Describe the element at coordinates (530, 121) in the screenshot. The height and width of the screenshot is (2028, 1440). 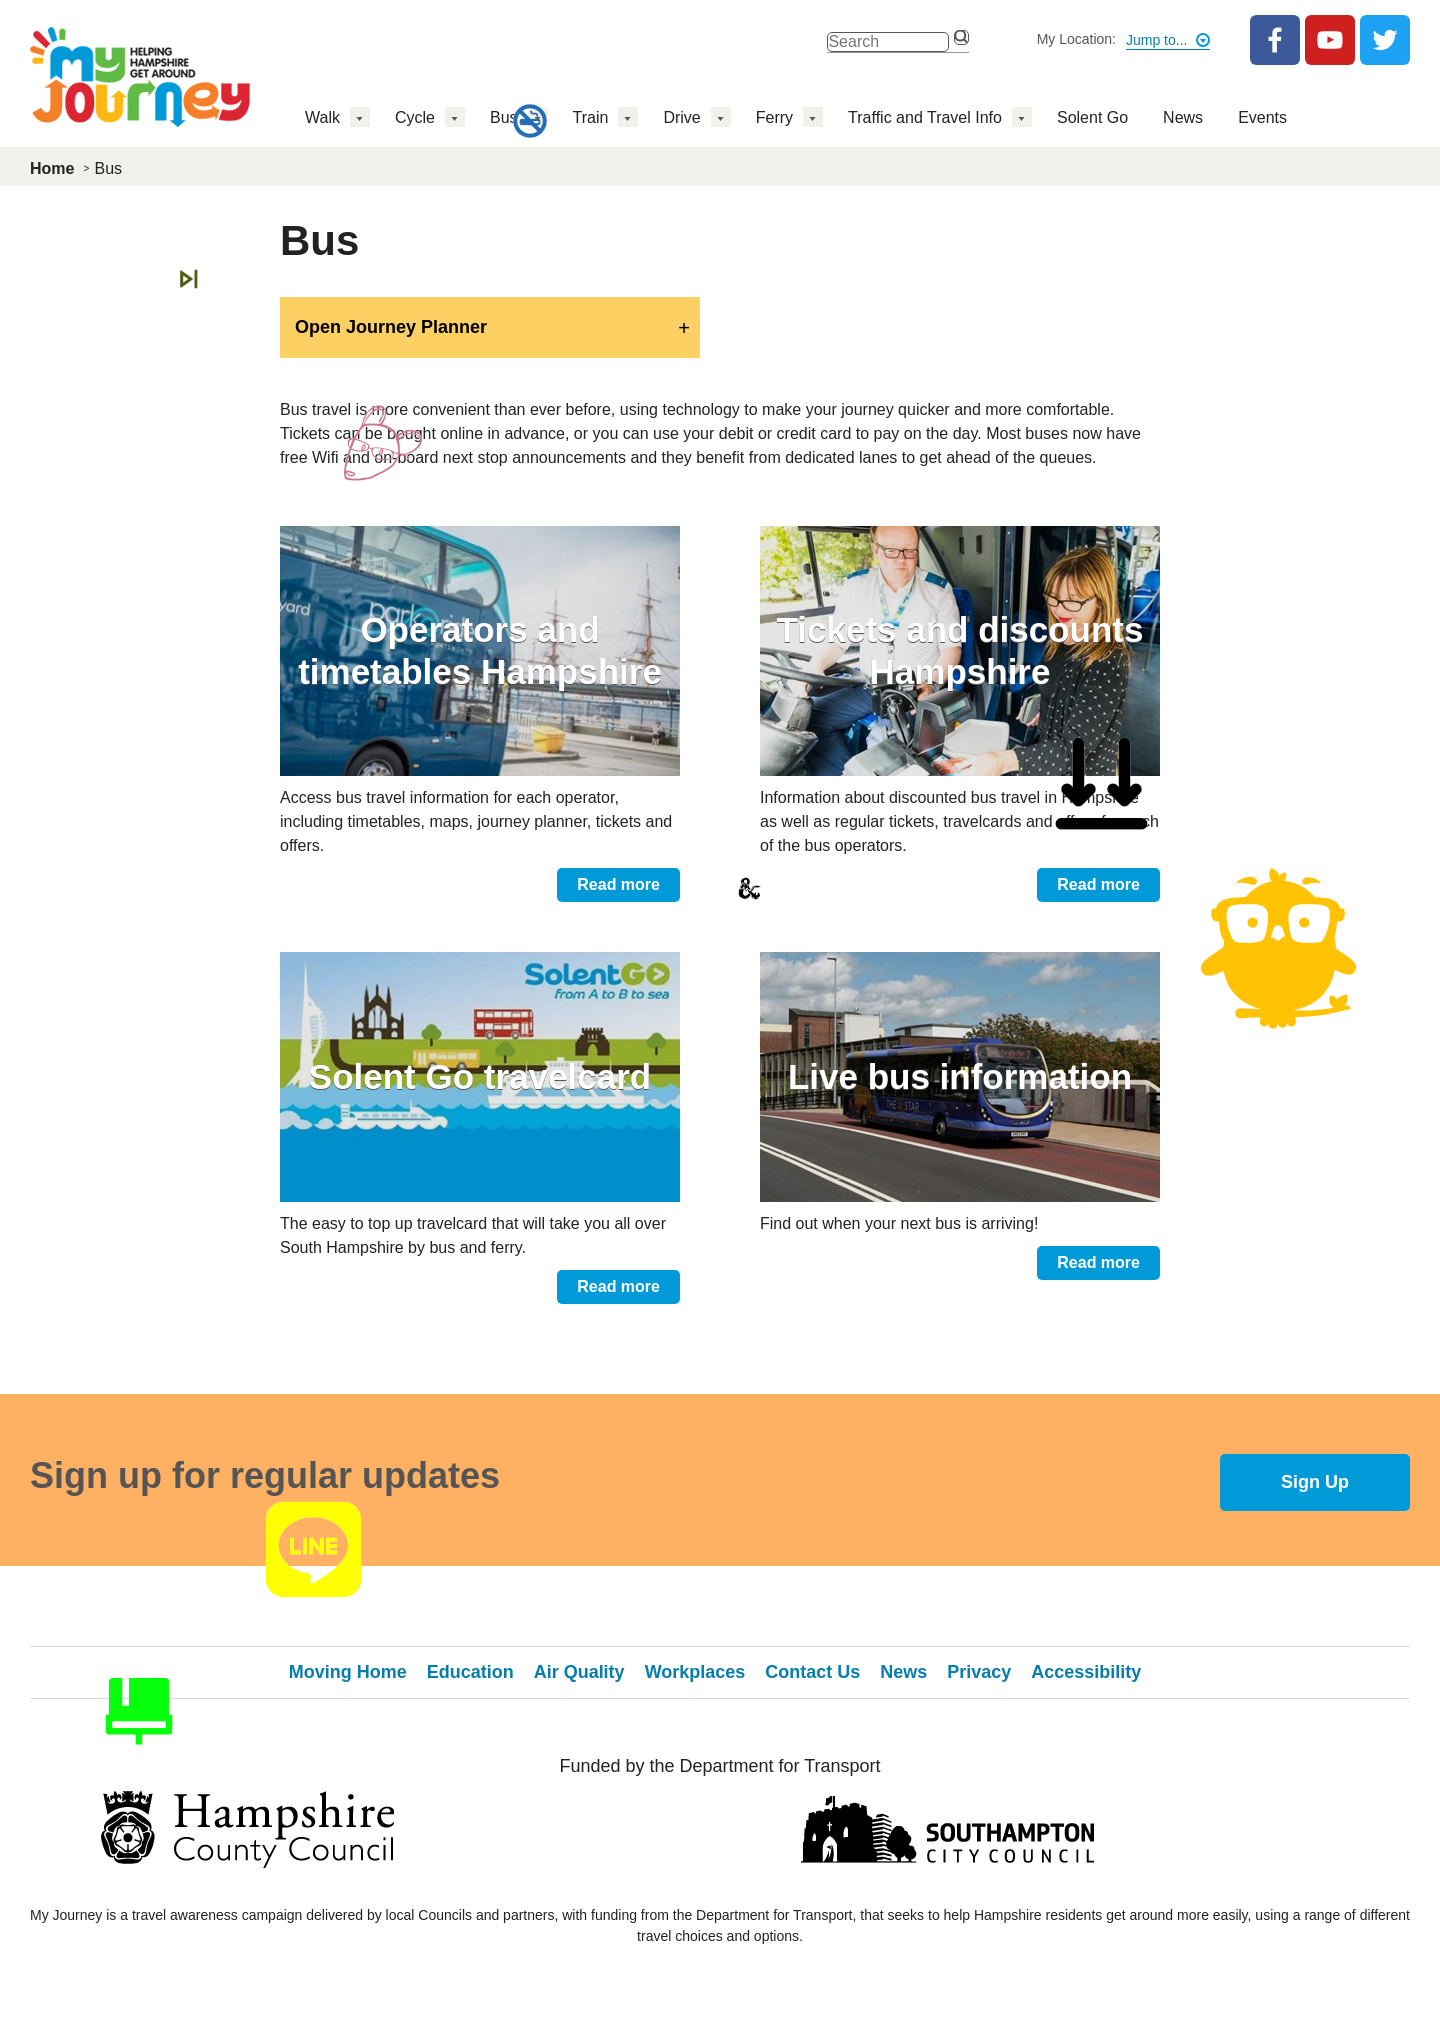
I see `indicates a no smoking zone or area` at that location.